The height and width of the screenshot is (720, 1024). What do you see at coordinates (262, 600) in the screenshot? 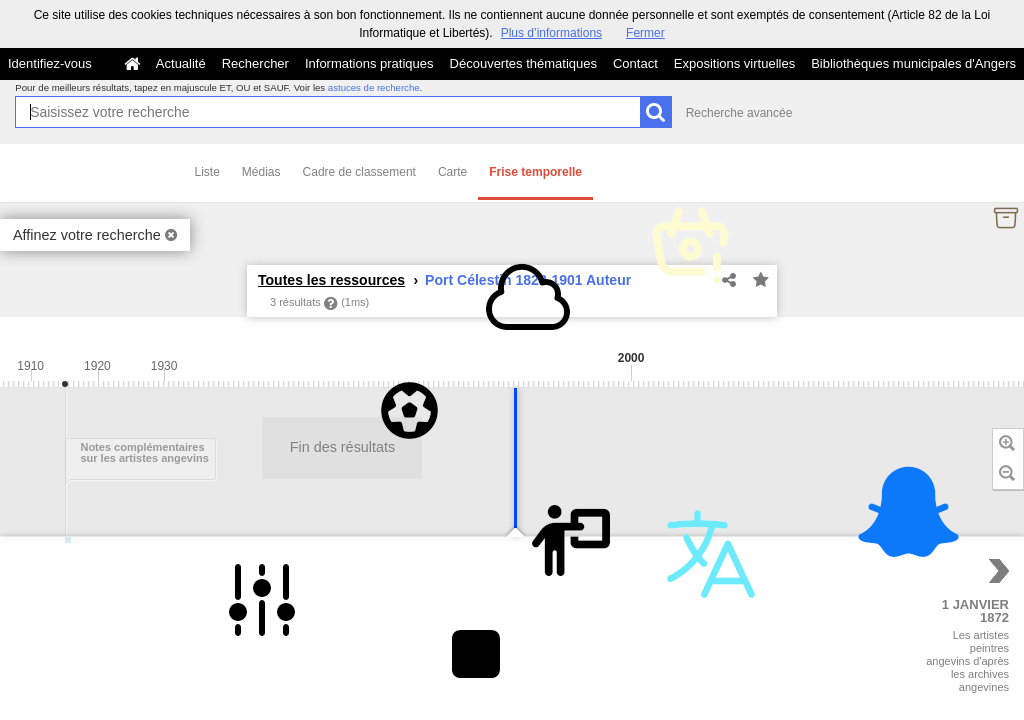
I see `adjust settings or preferences` at bounding box center [262, 600].